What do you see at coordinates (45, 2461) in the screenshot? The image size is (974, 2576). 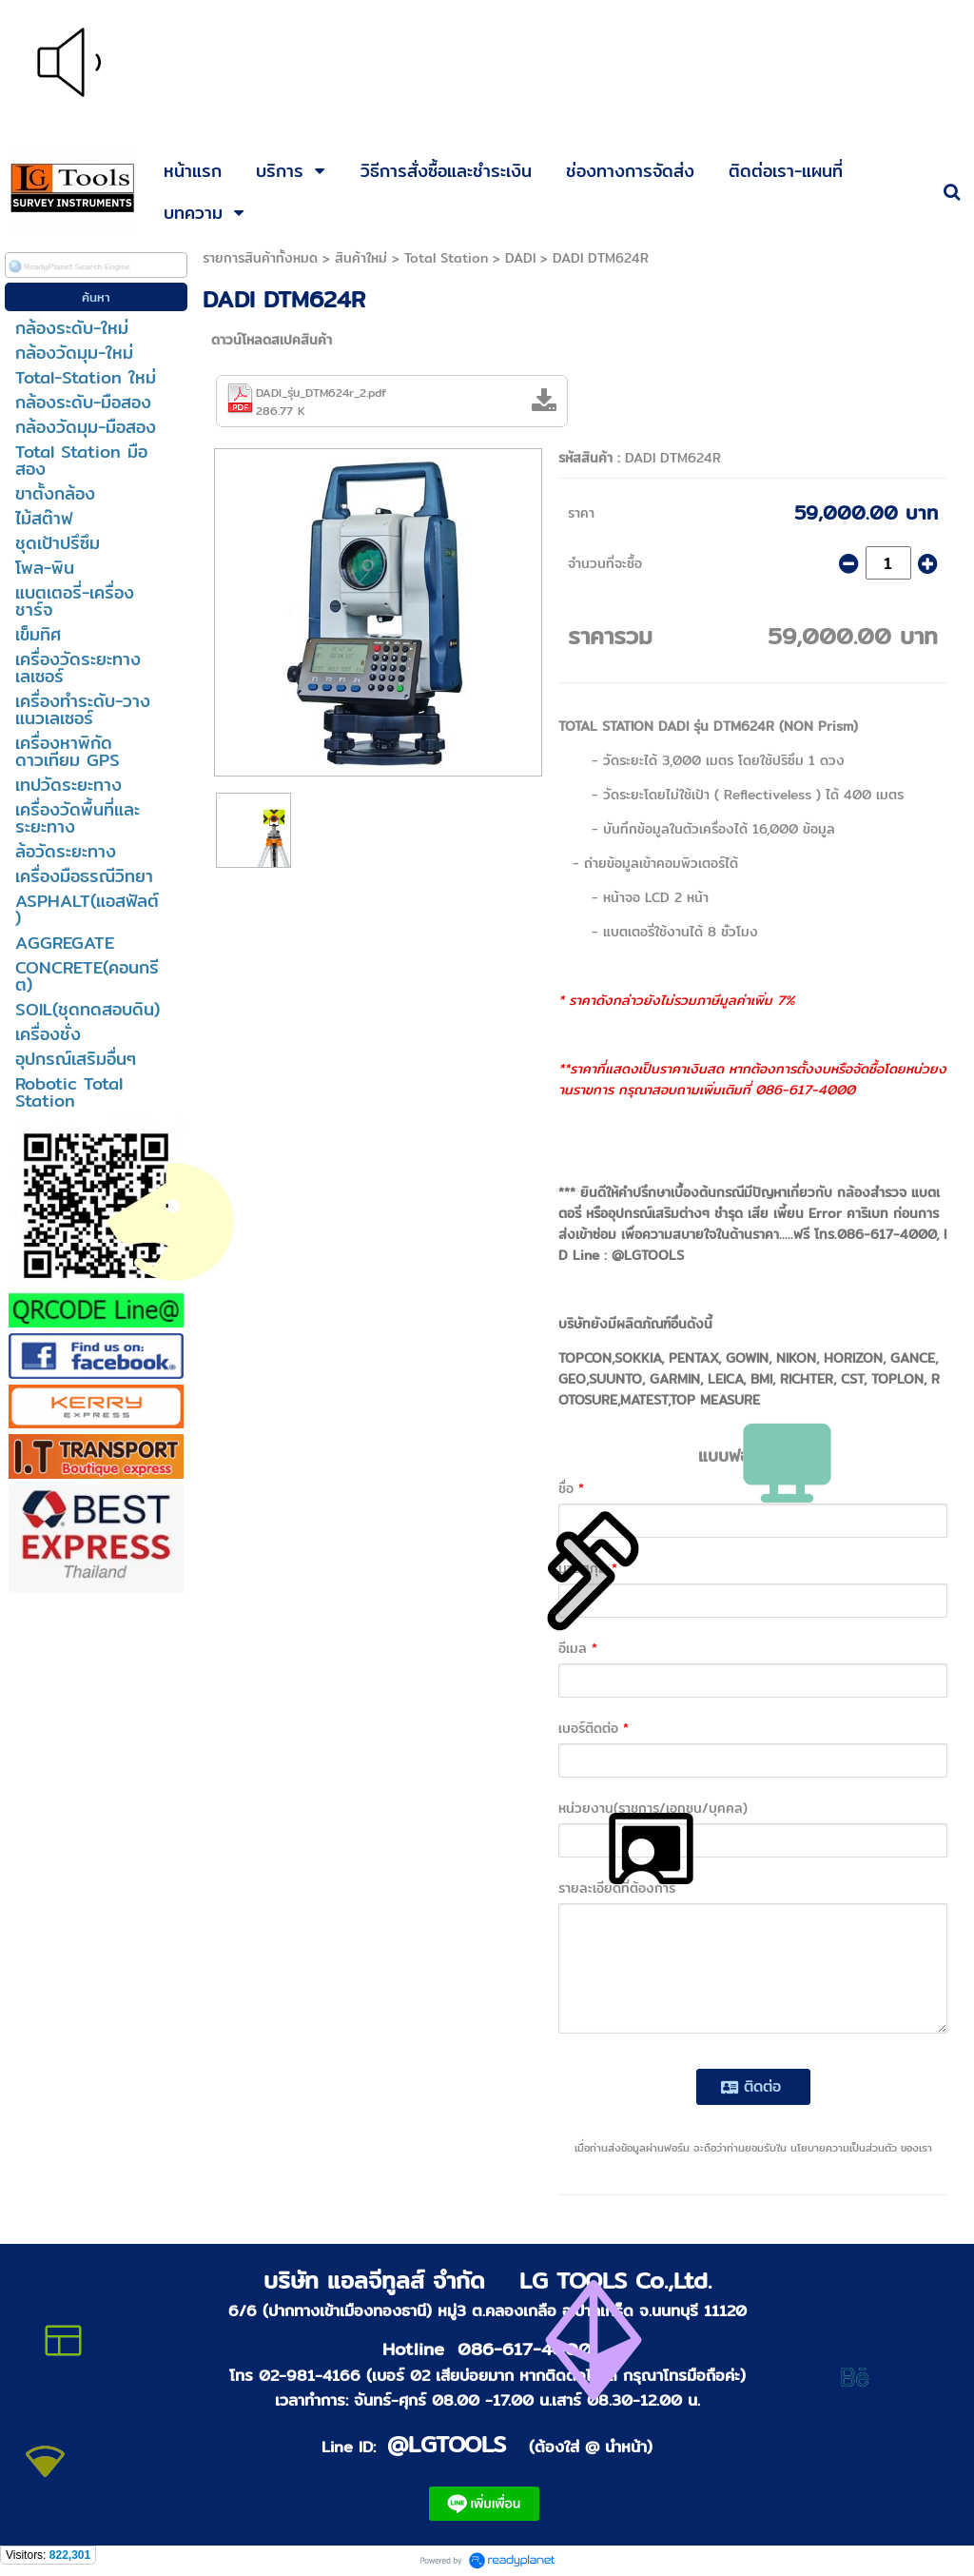 I see `indicates moderate wifi signal strength` at bounding box center [45, 2461].